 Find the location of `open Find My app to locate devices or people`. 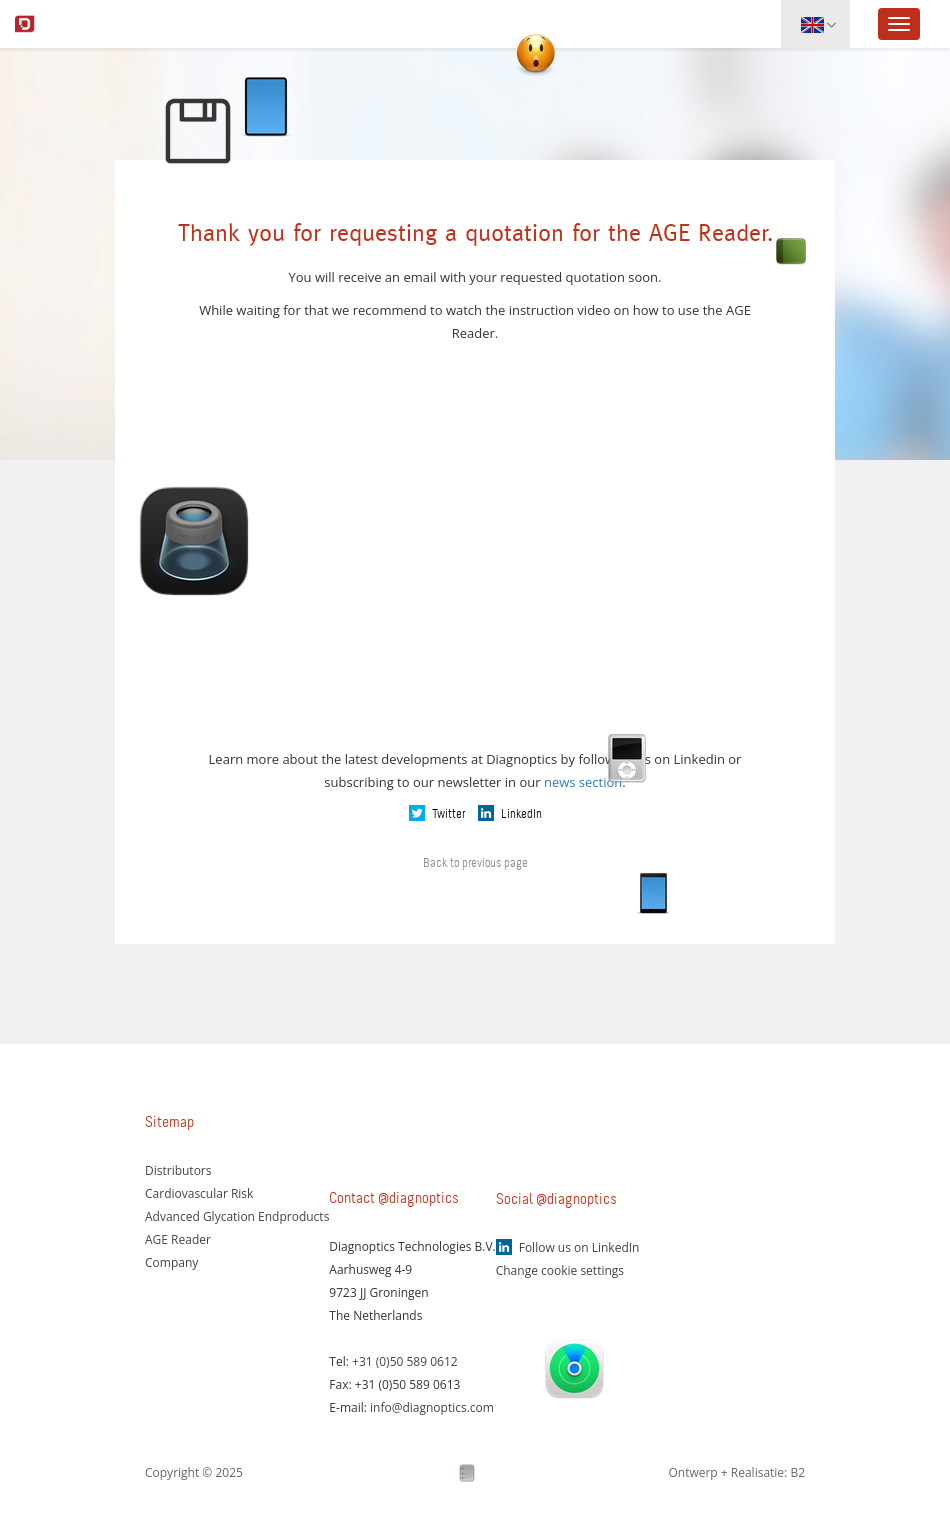

open Find My app to locate devices or people is located at coordinates (574, 1368).